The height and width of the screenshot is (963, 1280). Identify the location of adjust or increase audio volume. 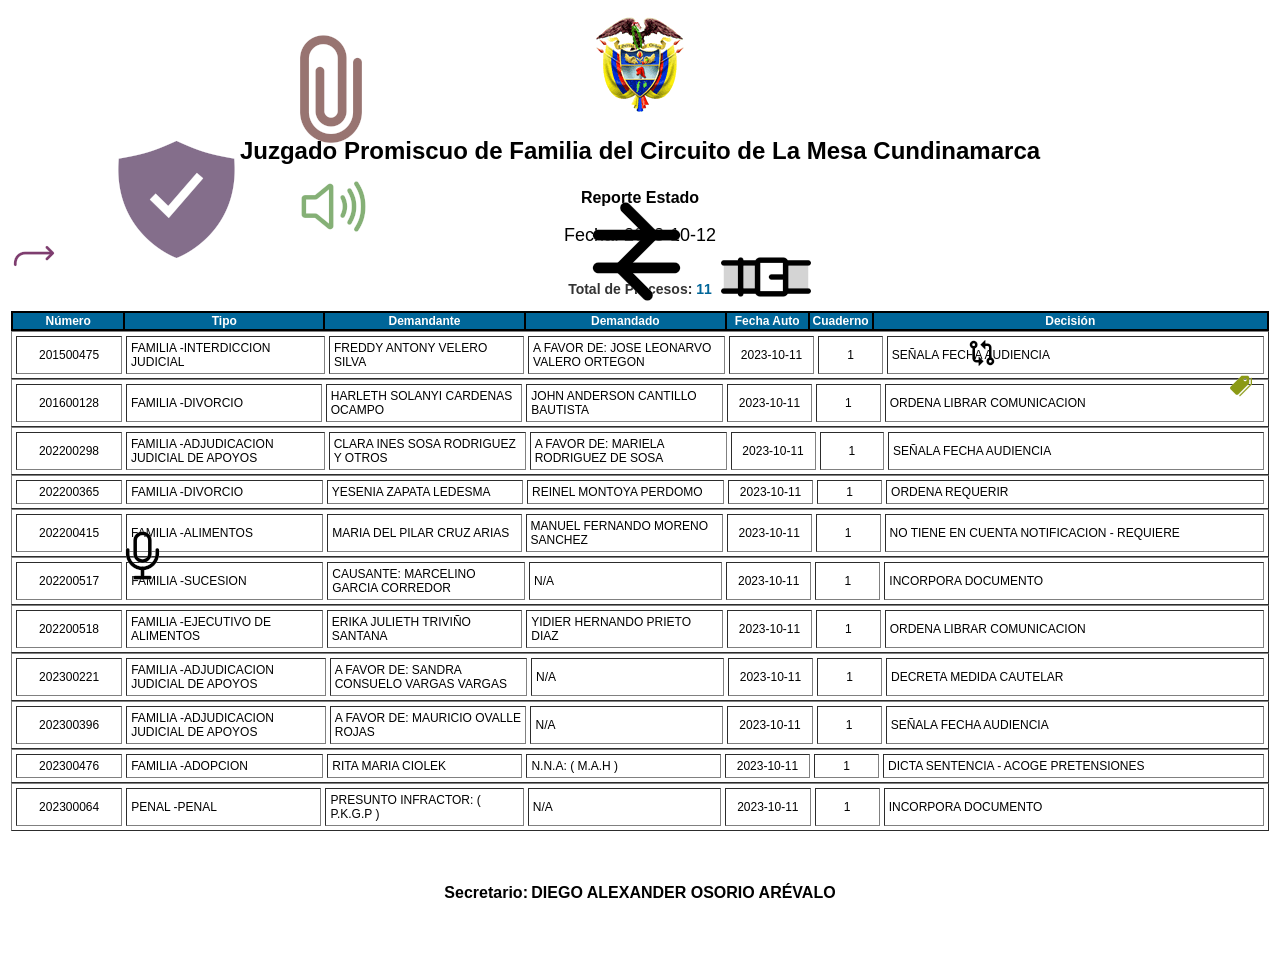
(333, 206).